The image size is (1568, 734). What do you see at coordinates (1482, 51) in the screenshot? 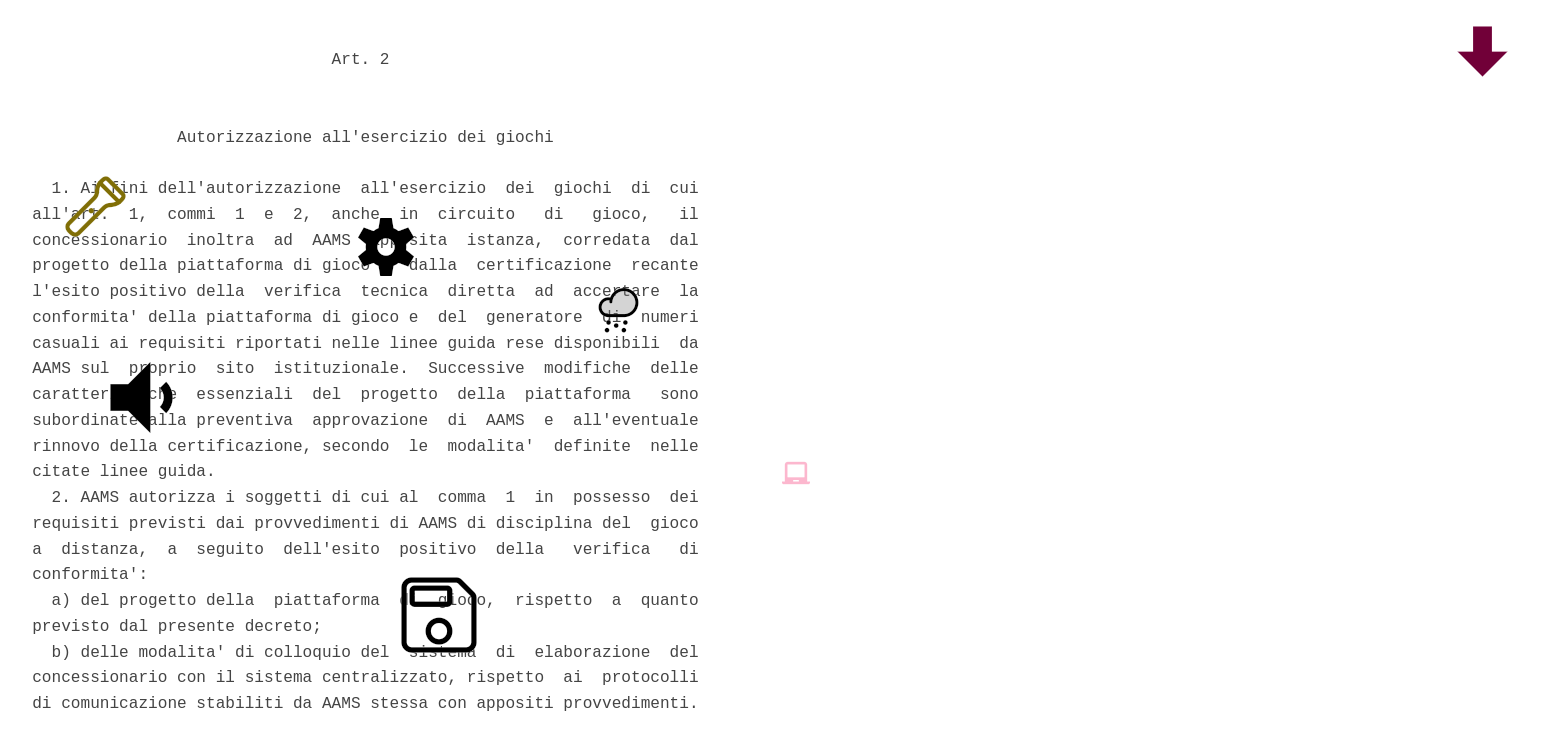
I see `download a file or content` at bounding box center [1482, 51].